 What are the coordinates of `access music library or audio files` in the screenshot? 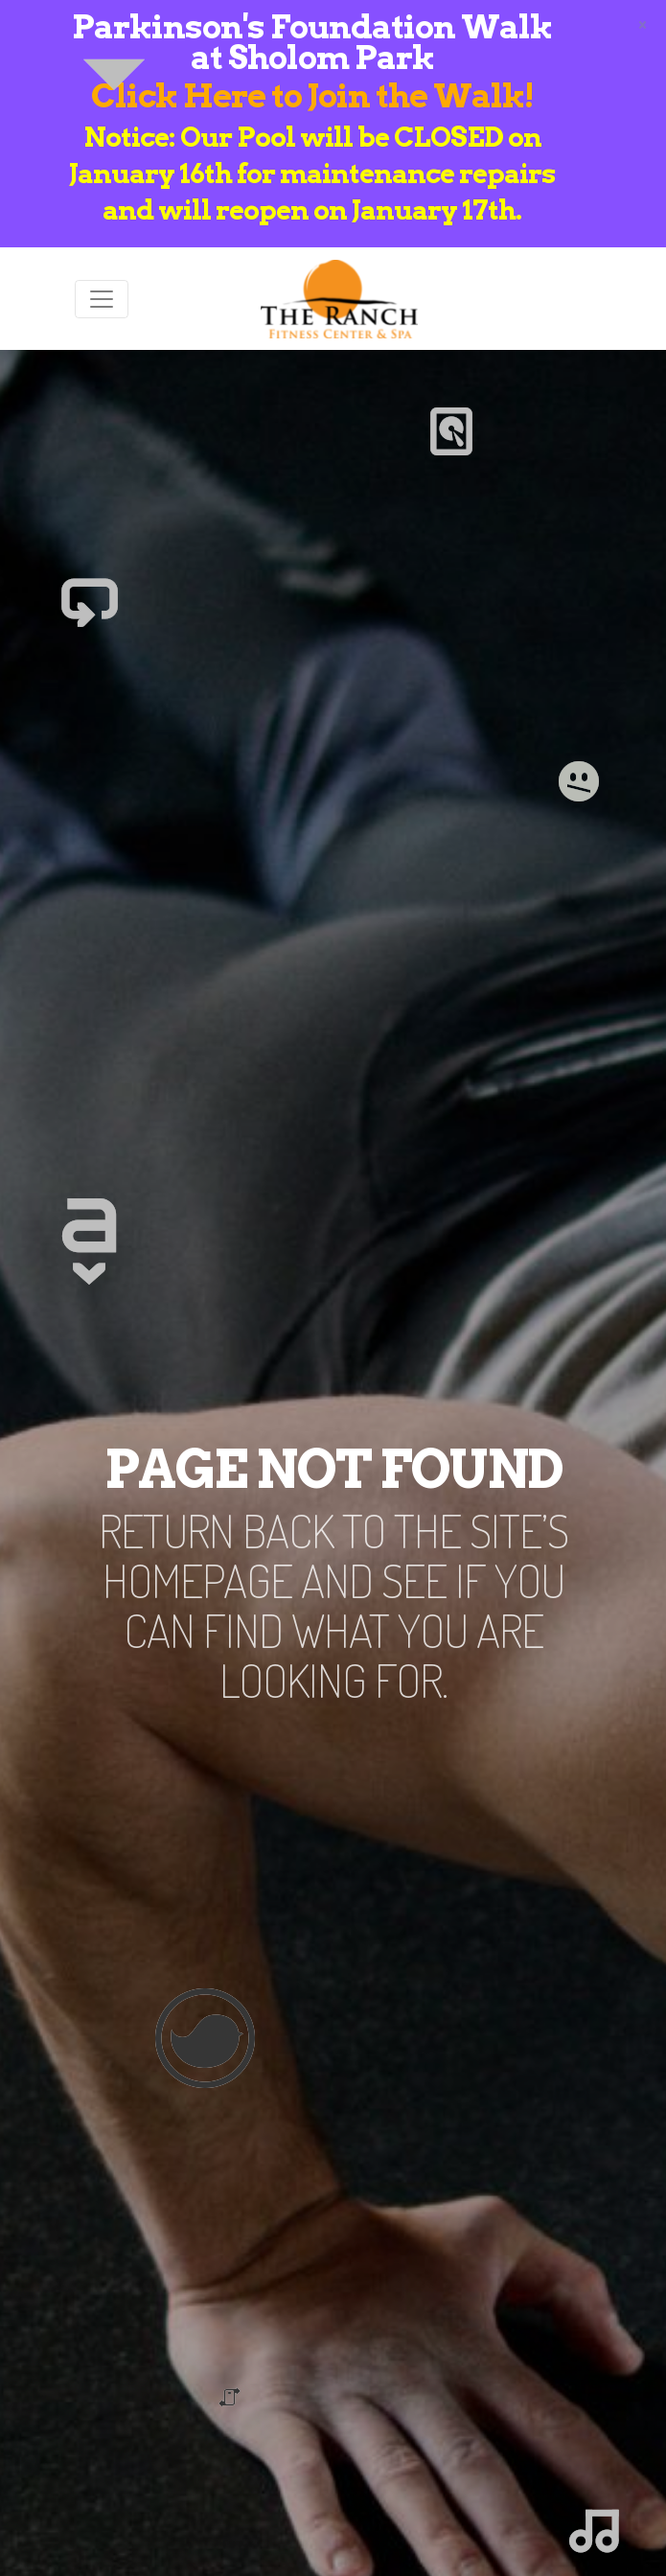 It's located at (595, 2529).